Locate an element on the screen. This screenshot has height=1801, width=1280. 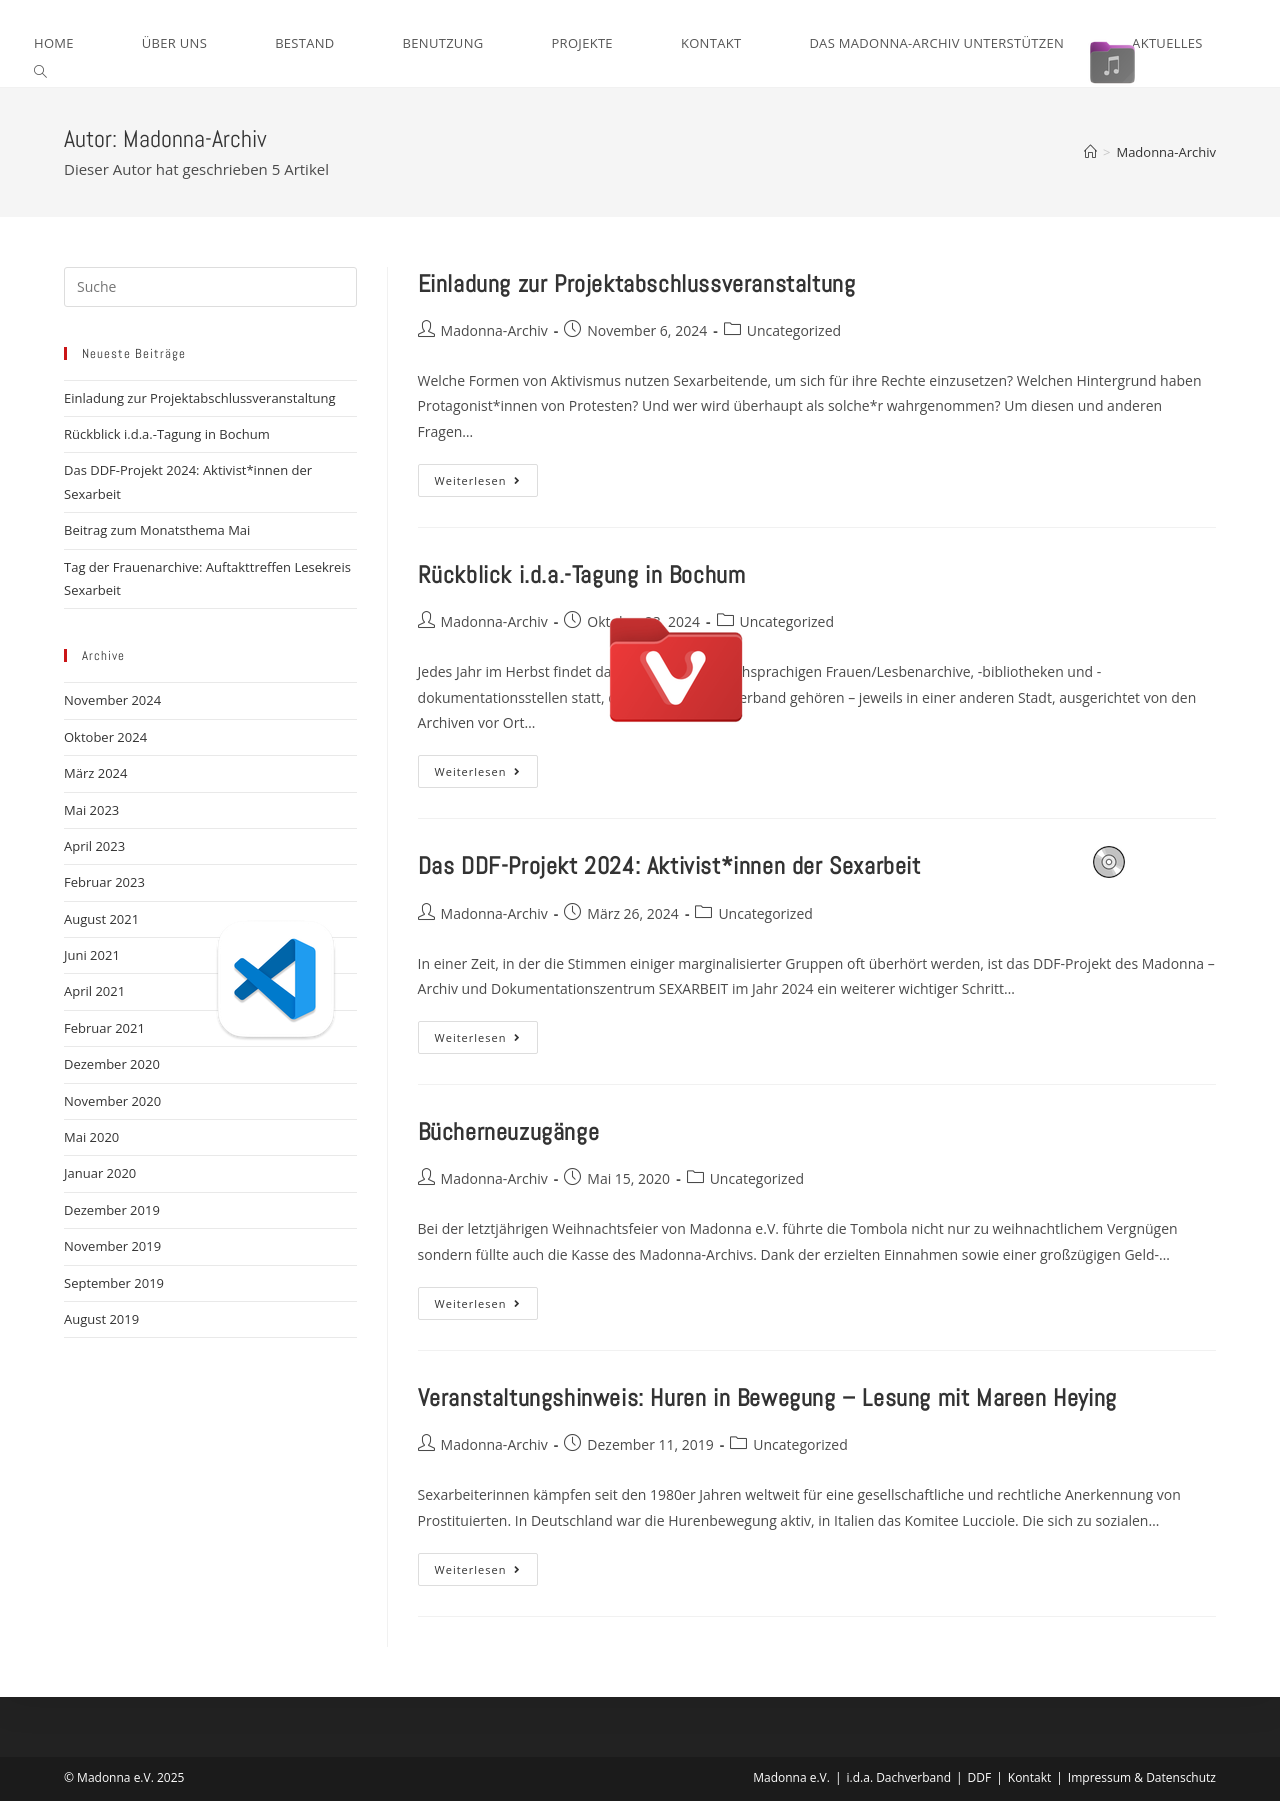
access optical disc drive in sidebar is located at coordinates (1109, 862).